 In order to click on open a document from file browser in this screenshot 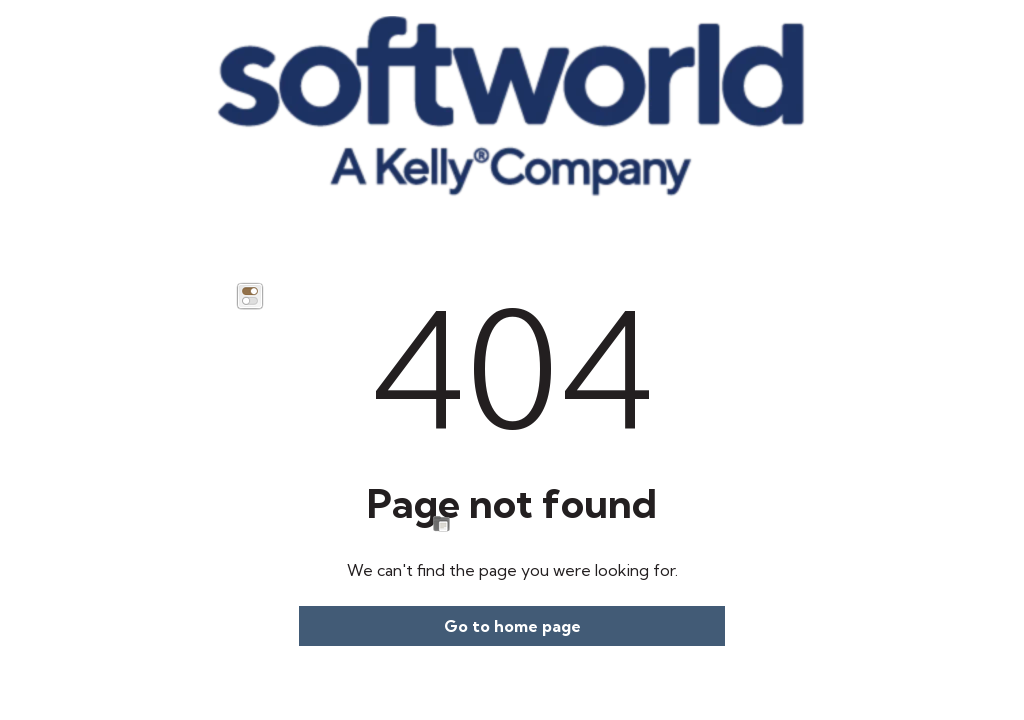, I will do `click(441, 523)`.